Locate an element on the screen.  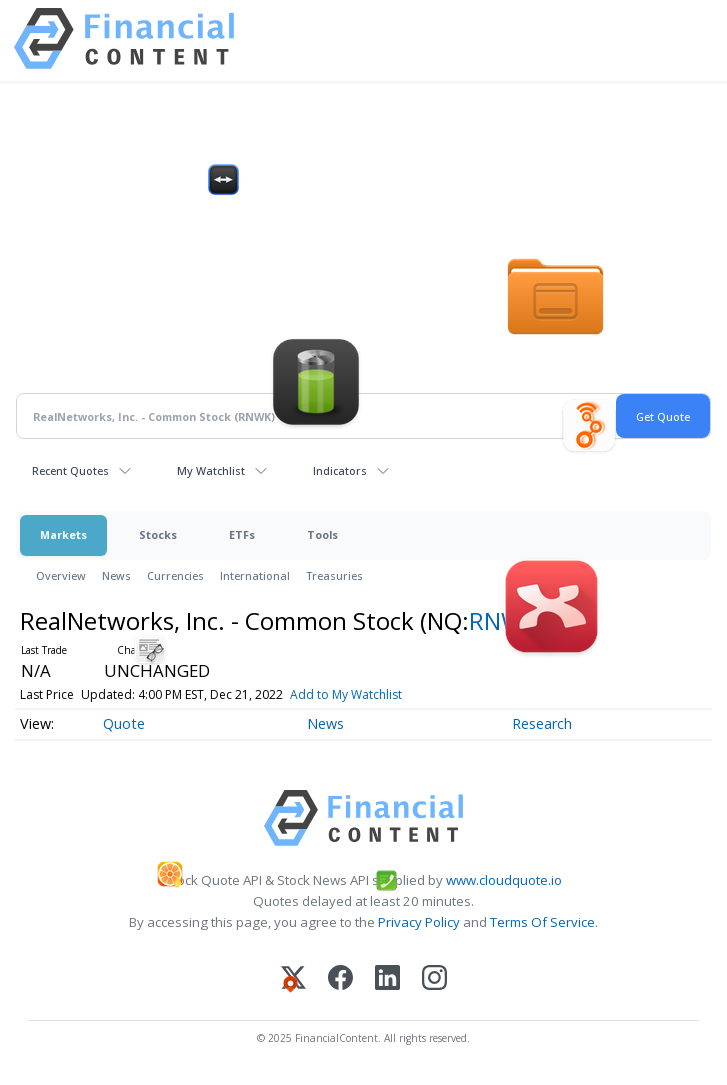
open gnome documents app is located at coordinates (150, 648).